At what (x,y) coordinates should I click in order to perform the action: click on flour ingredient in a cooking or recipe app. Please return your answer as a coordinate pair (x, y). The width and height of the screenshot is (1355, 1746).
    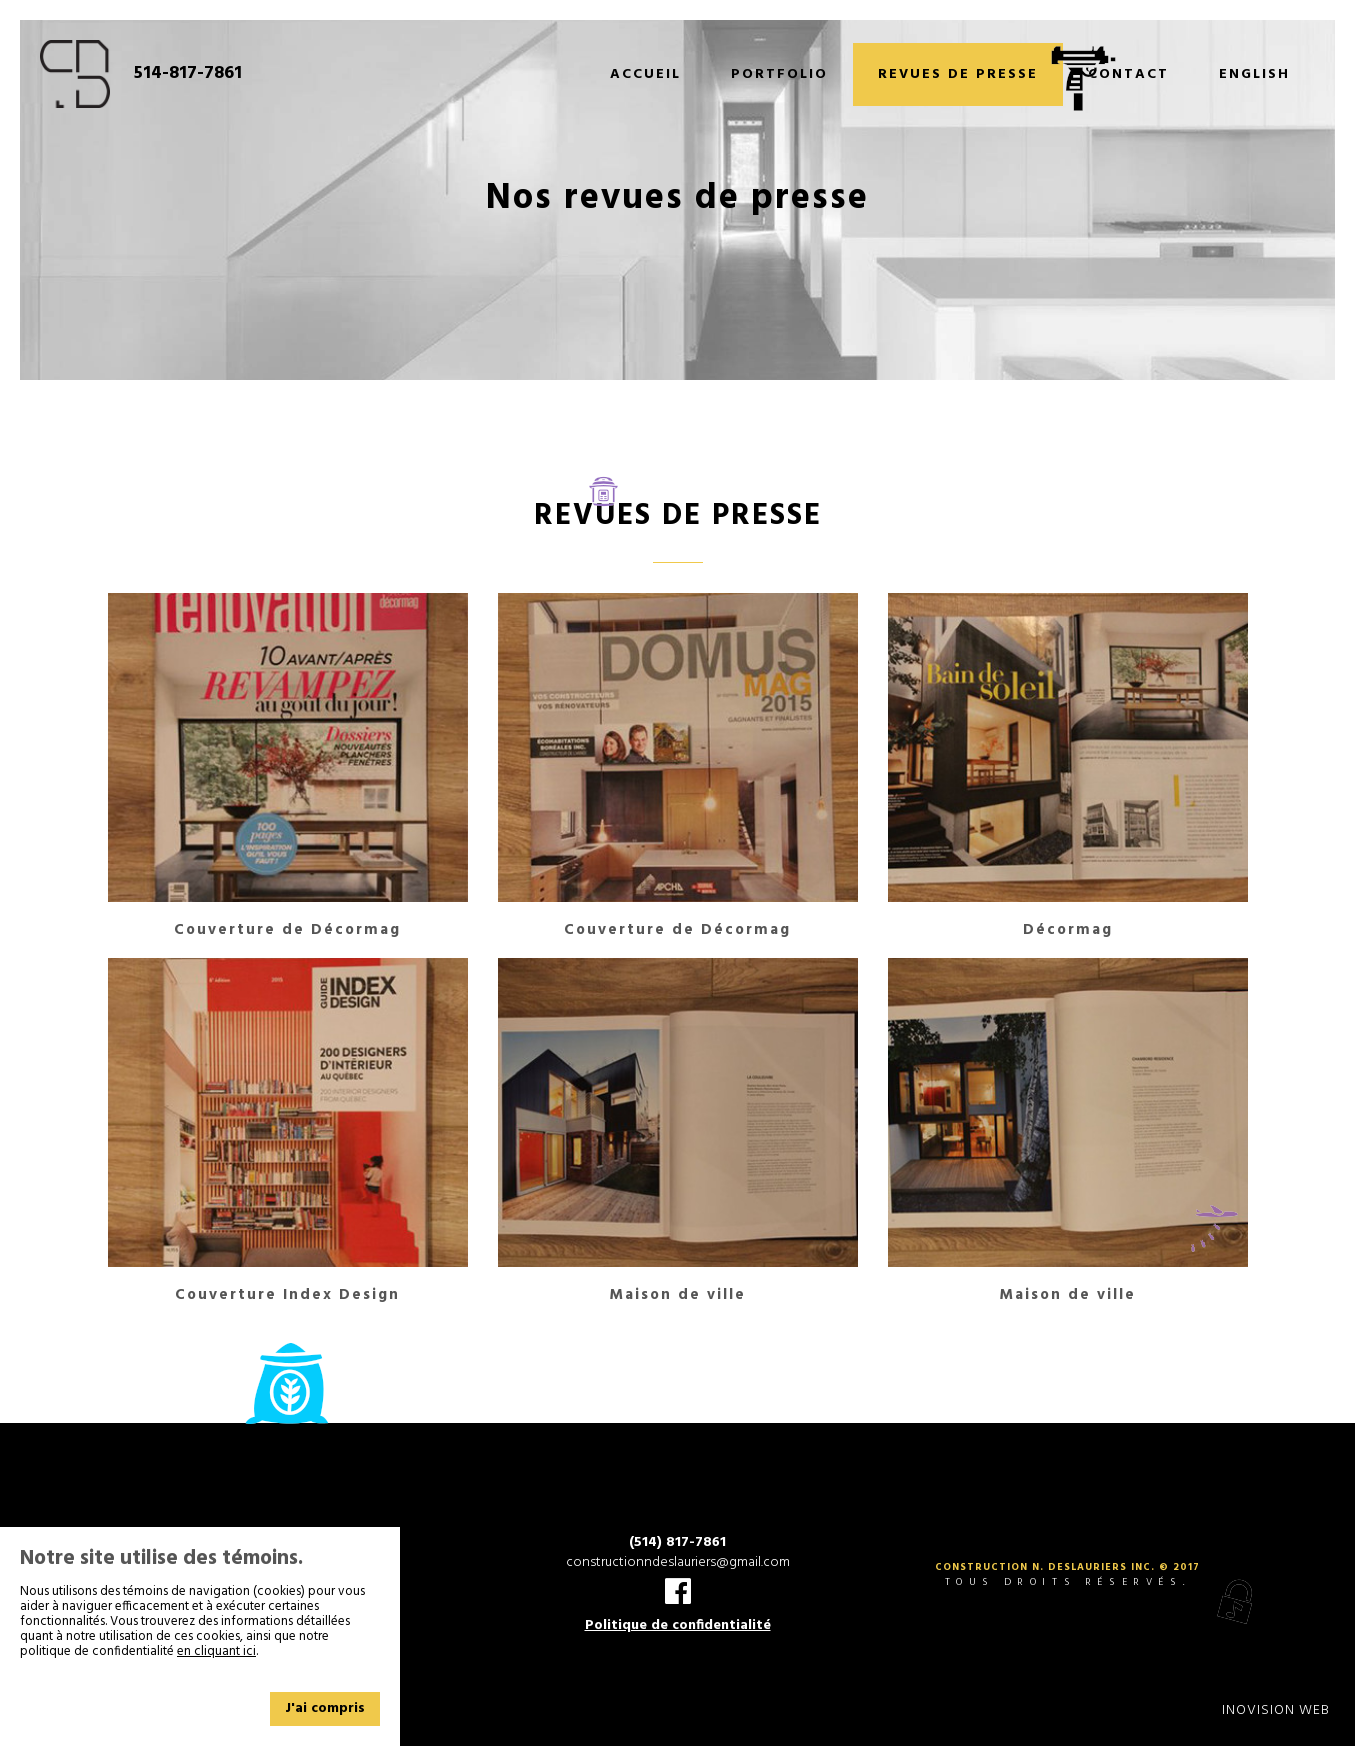
    Looking at the image, I should click on (287, 1383).